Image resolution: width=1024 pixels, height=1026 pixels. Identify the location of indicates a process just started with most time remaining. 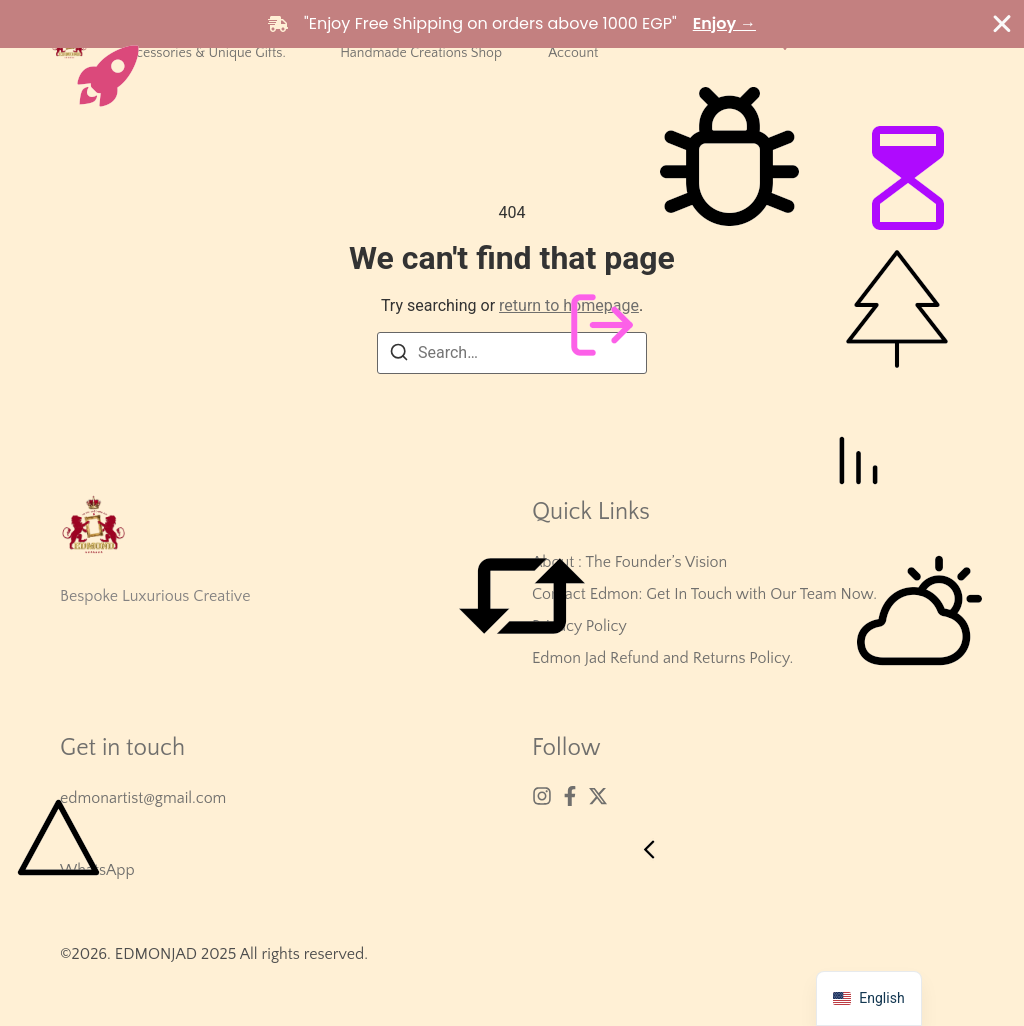
(908, 178).